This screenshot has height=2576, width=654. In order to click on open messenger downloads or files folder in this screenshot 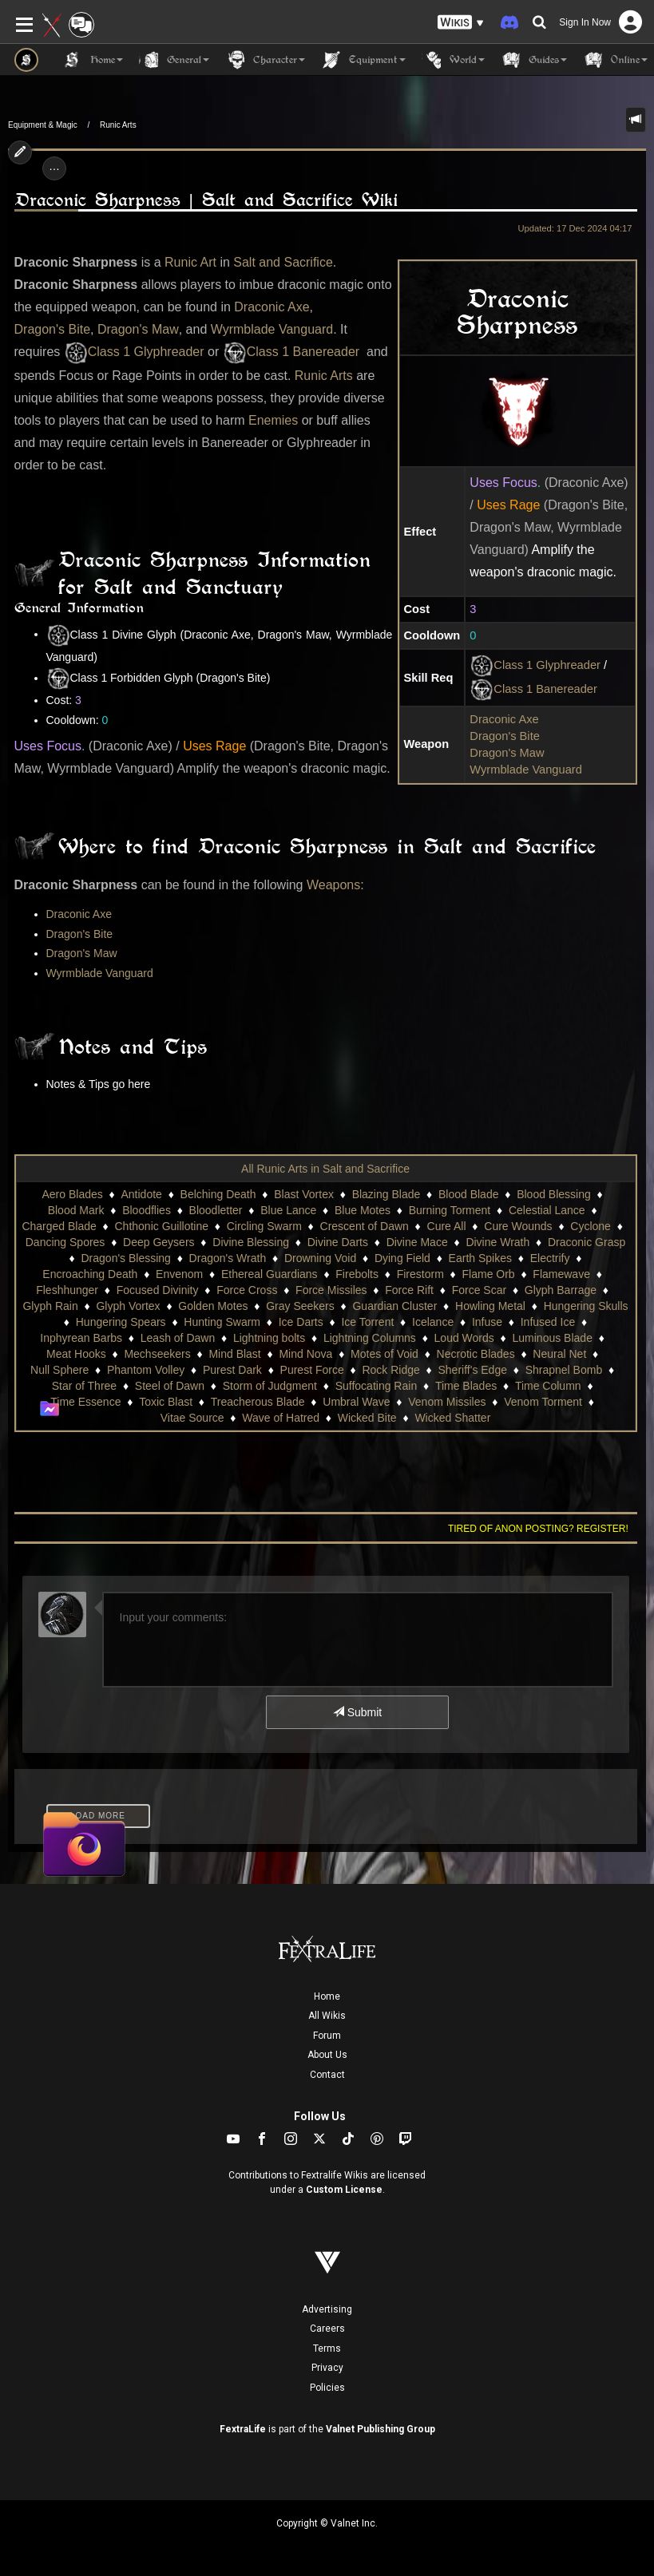, I will do `click(50, 1409)`.